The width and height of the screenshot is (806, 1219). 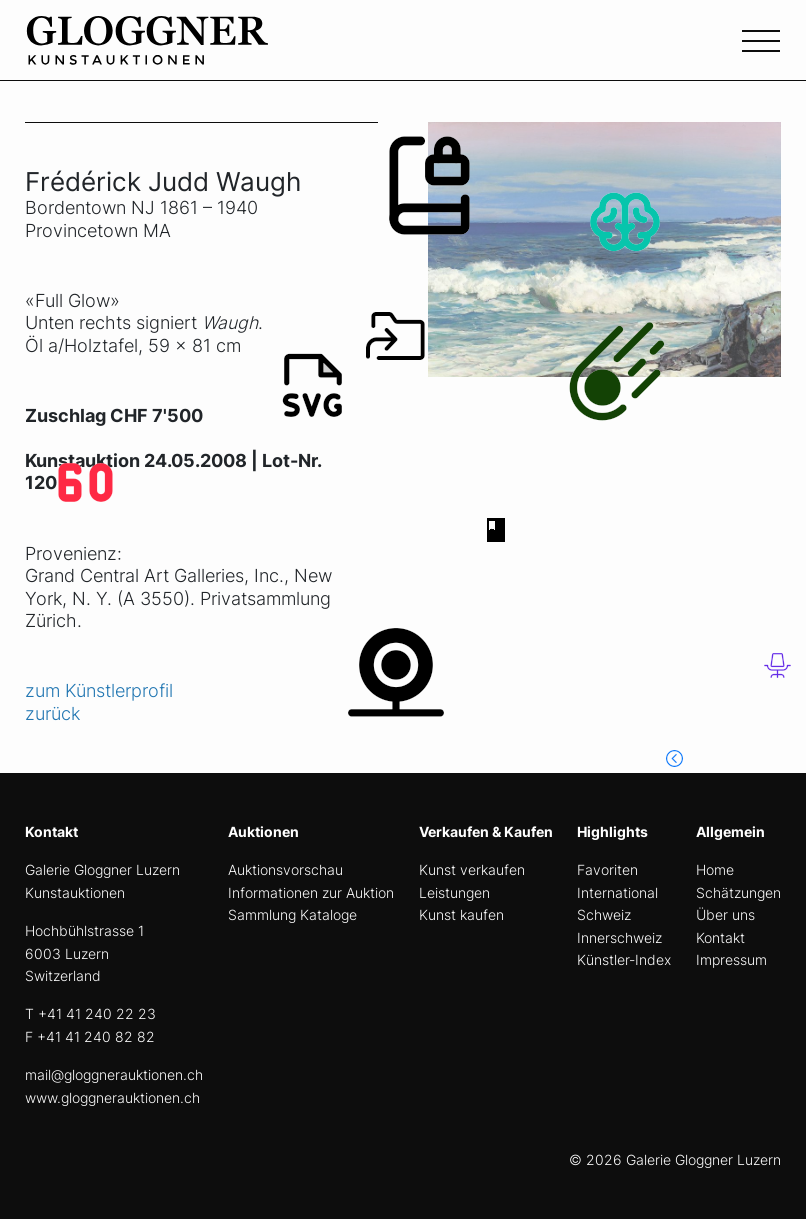 I want to click on open or view an SVG file, so click(x=313, y=388).